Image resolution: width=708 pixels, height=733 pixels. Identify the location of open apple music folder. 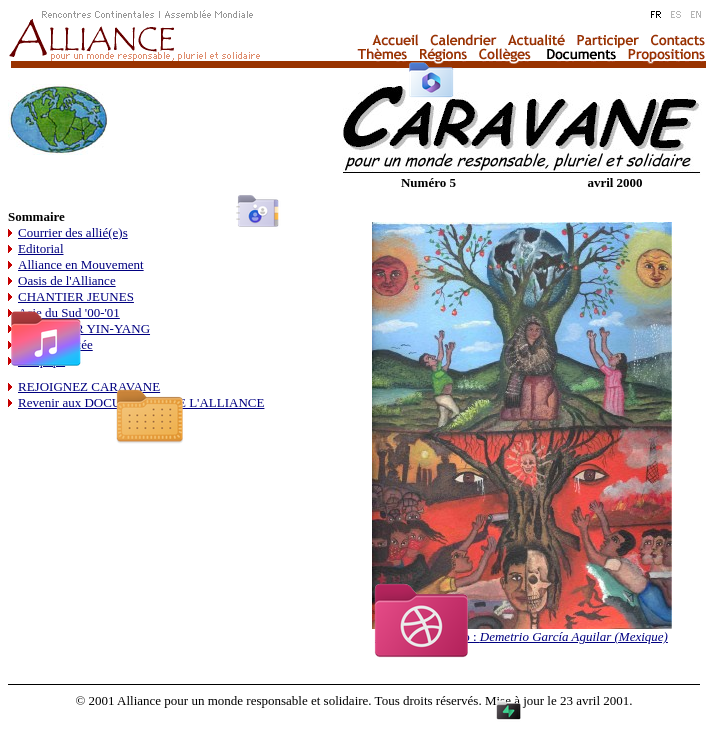
(45, 340).